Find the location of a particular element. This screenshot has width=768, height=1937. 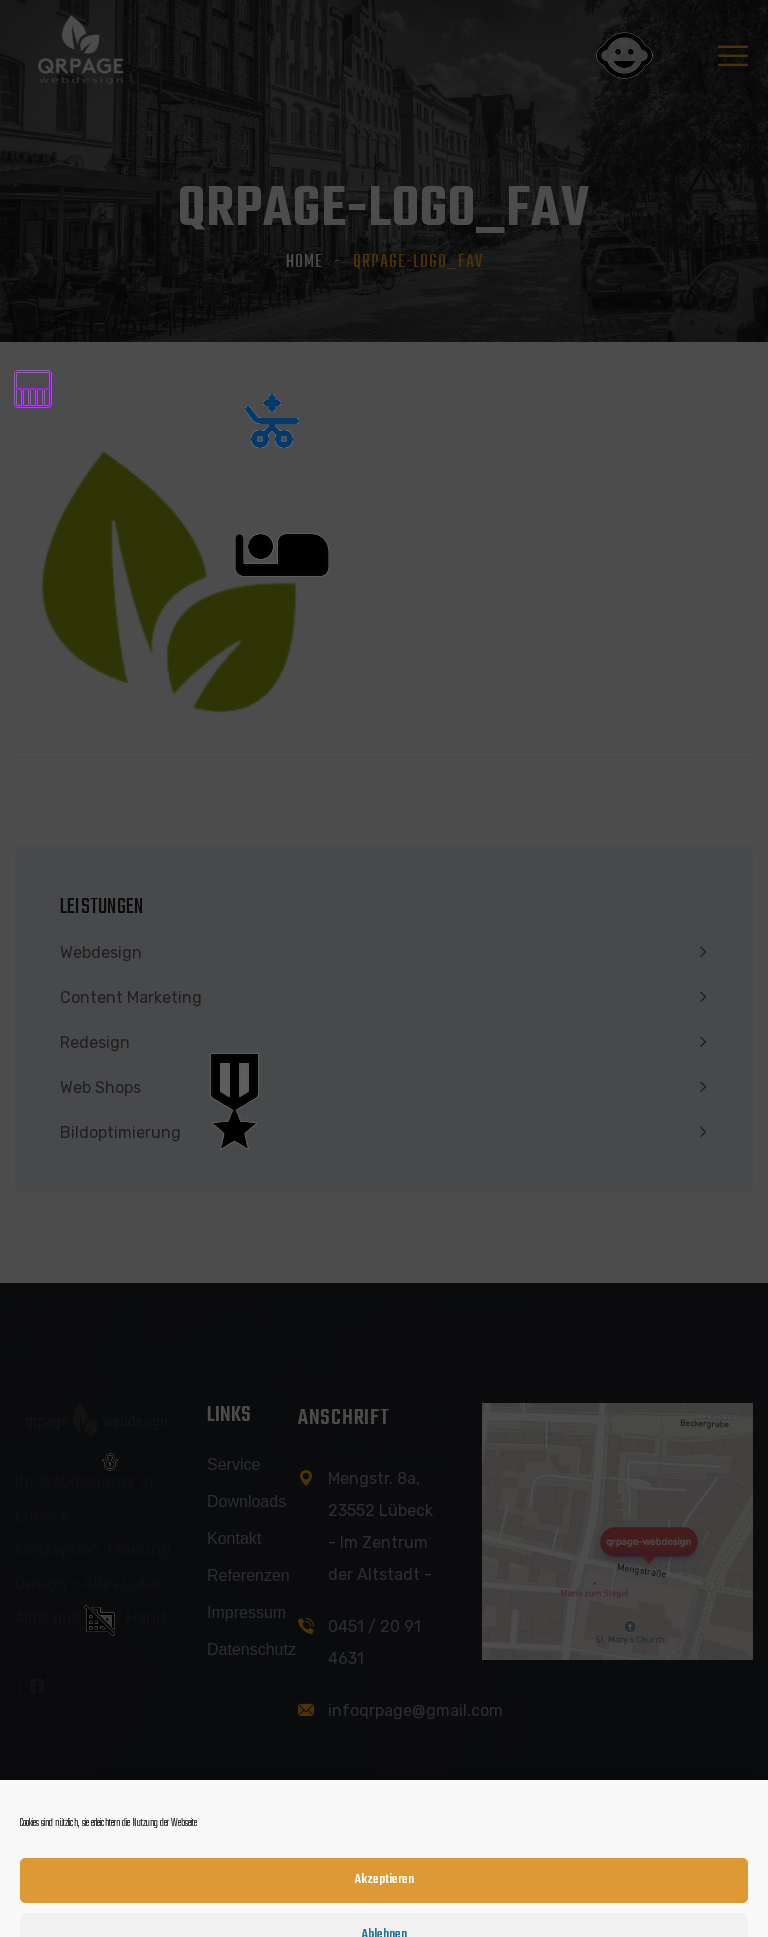

access child-friendly or kids mode settings is located at coordinates (624, 55).